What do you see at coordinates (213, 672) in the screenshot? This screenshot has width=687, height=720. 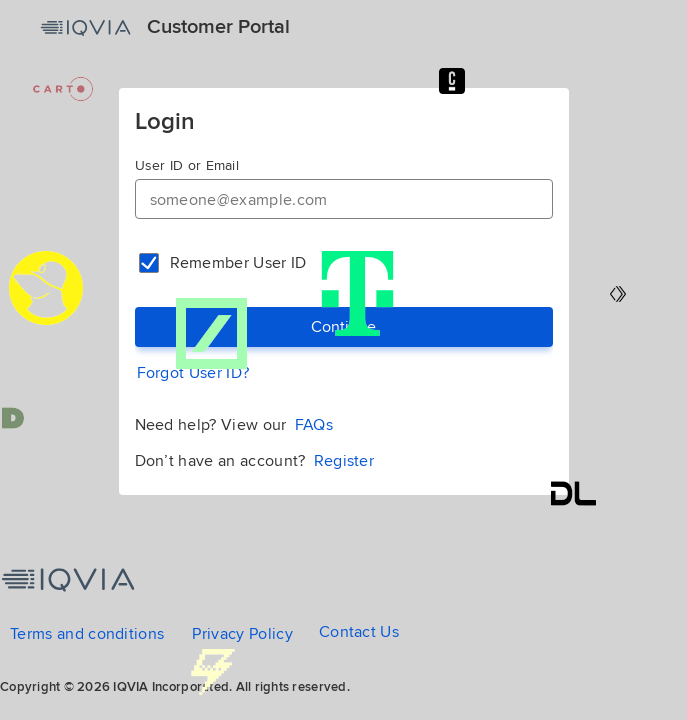 I see `open game jolt app or website` at bounding box center [213, 672].